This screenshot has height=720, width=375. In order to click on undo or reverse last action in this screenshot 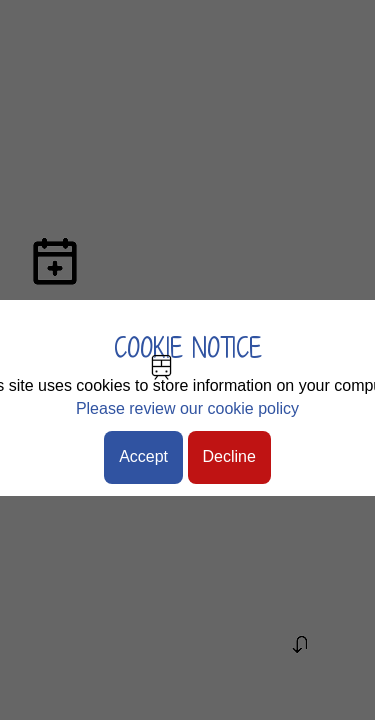, I will do `click(300, 644)`.